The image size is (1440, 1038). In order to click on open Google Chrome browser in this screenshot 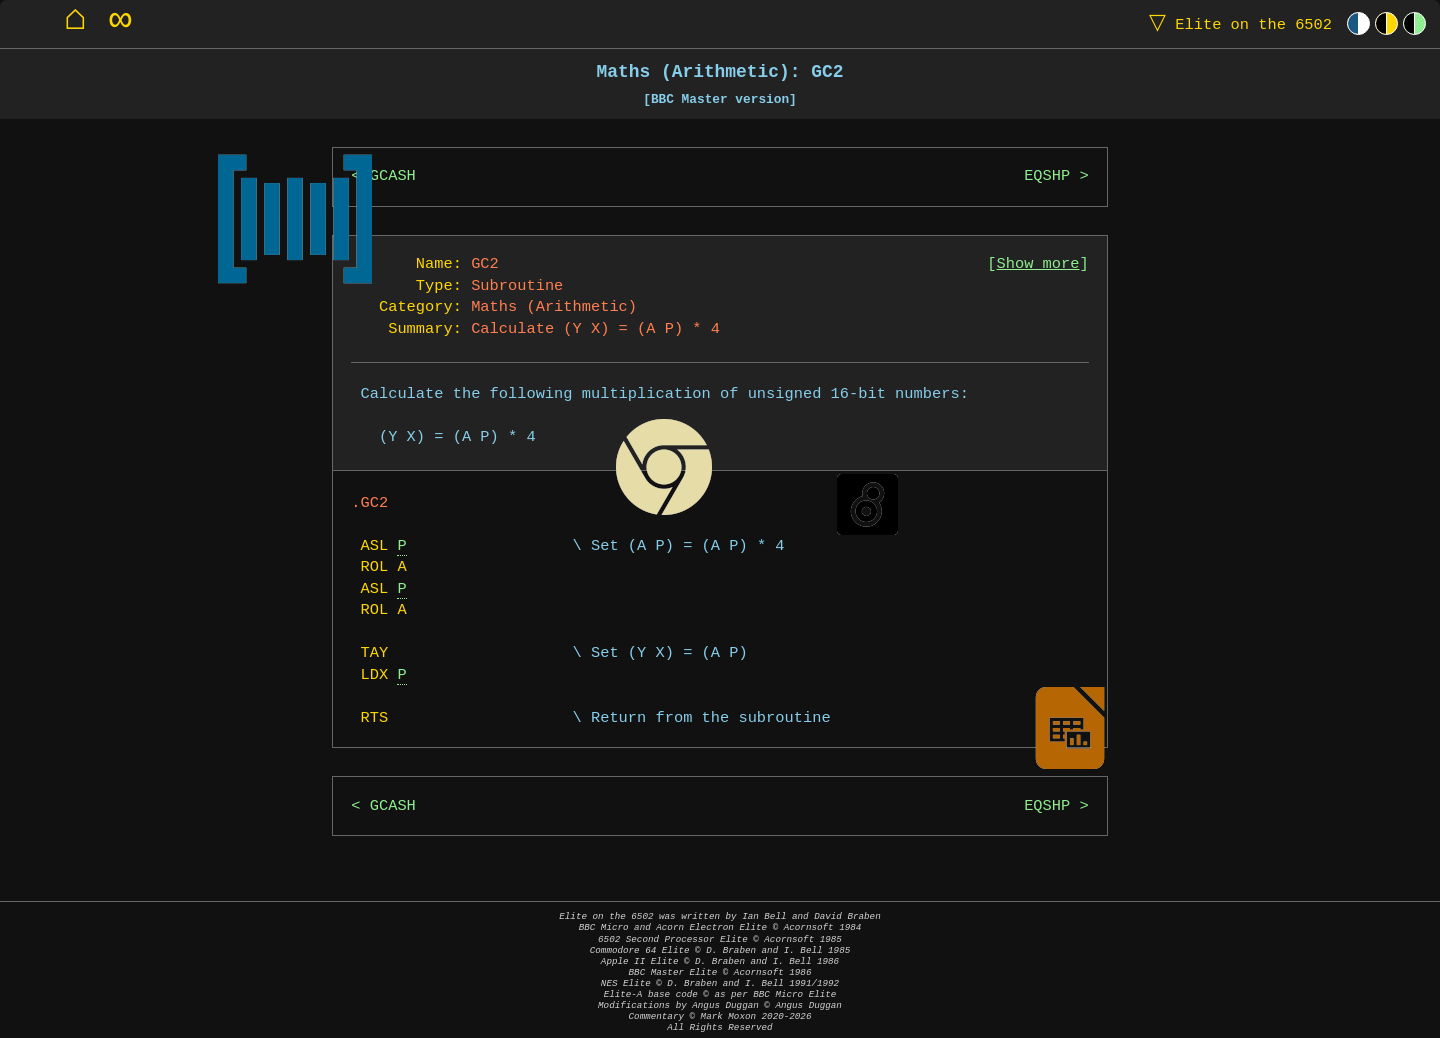, I will do `click(664, 467)`.